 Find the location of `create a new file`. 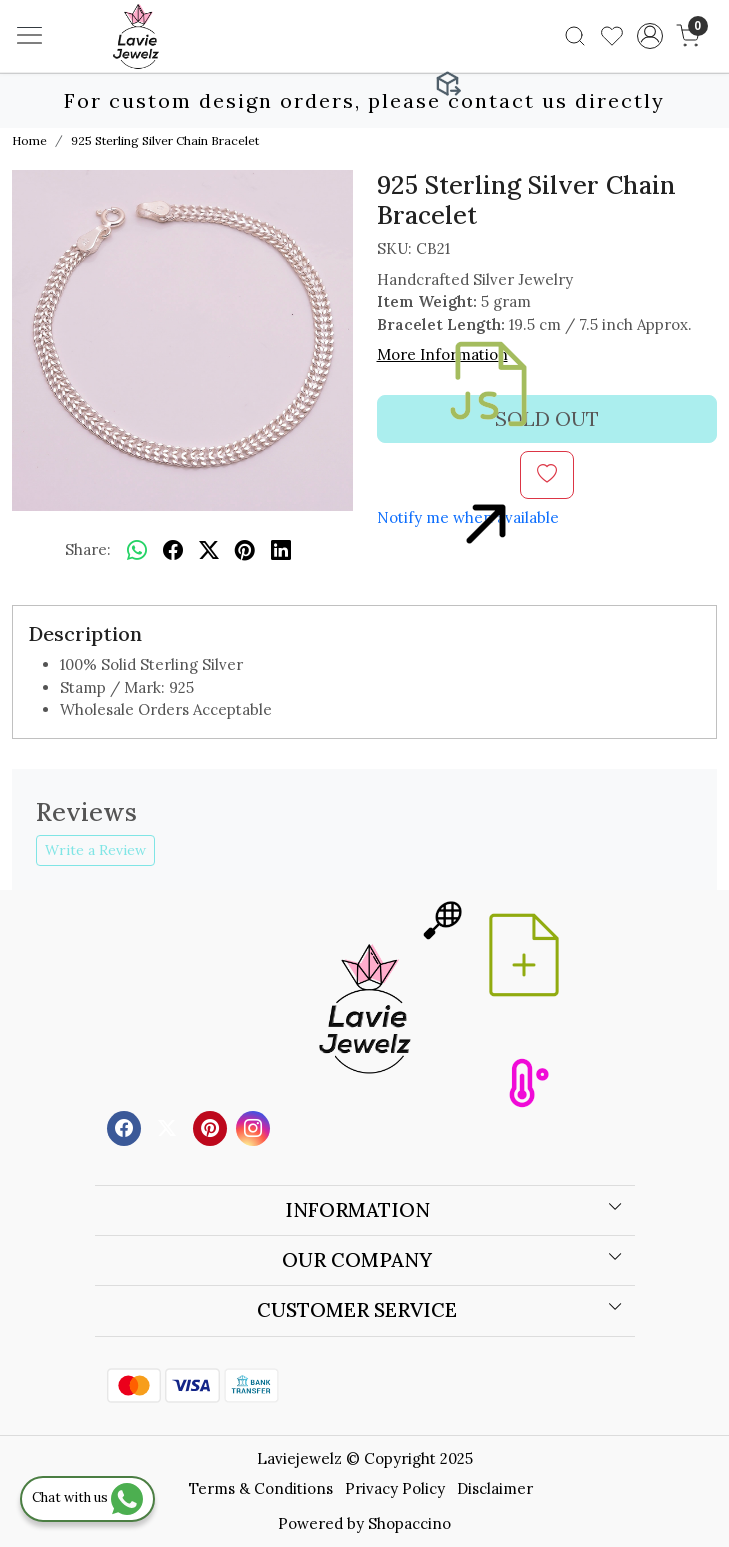

create a new file is located at coordinates (524, 955).